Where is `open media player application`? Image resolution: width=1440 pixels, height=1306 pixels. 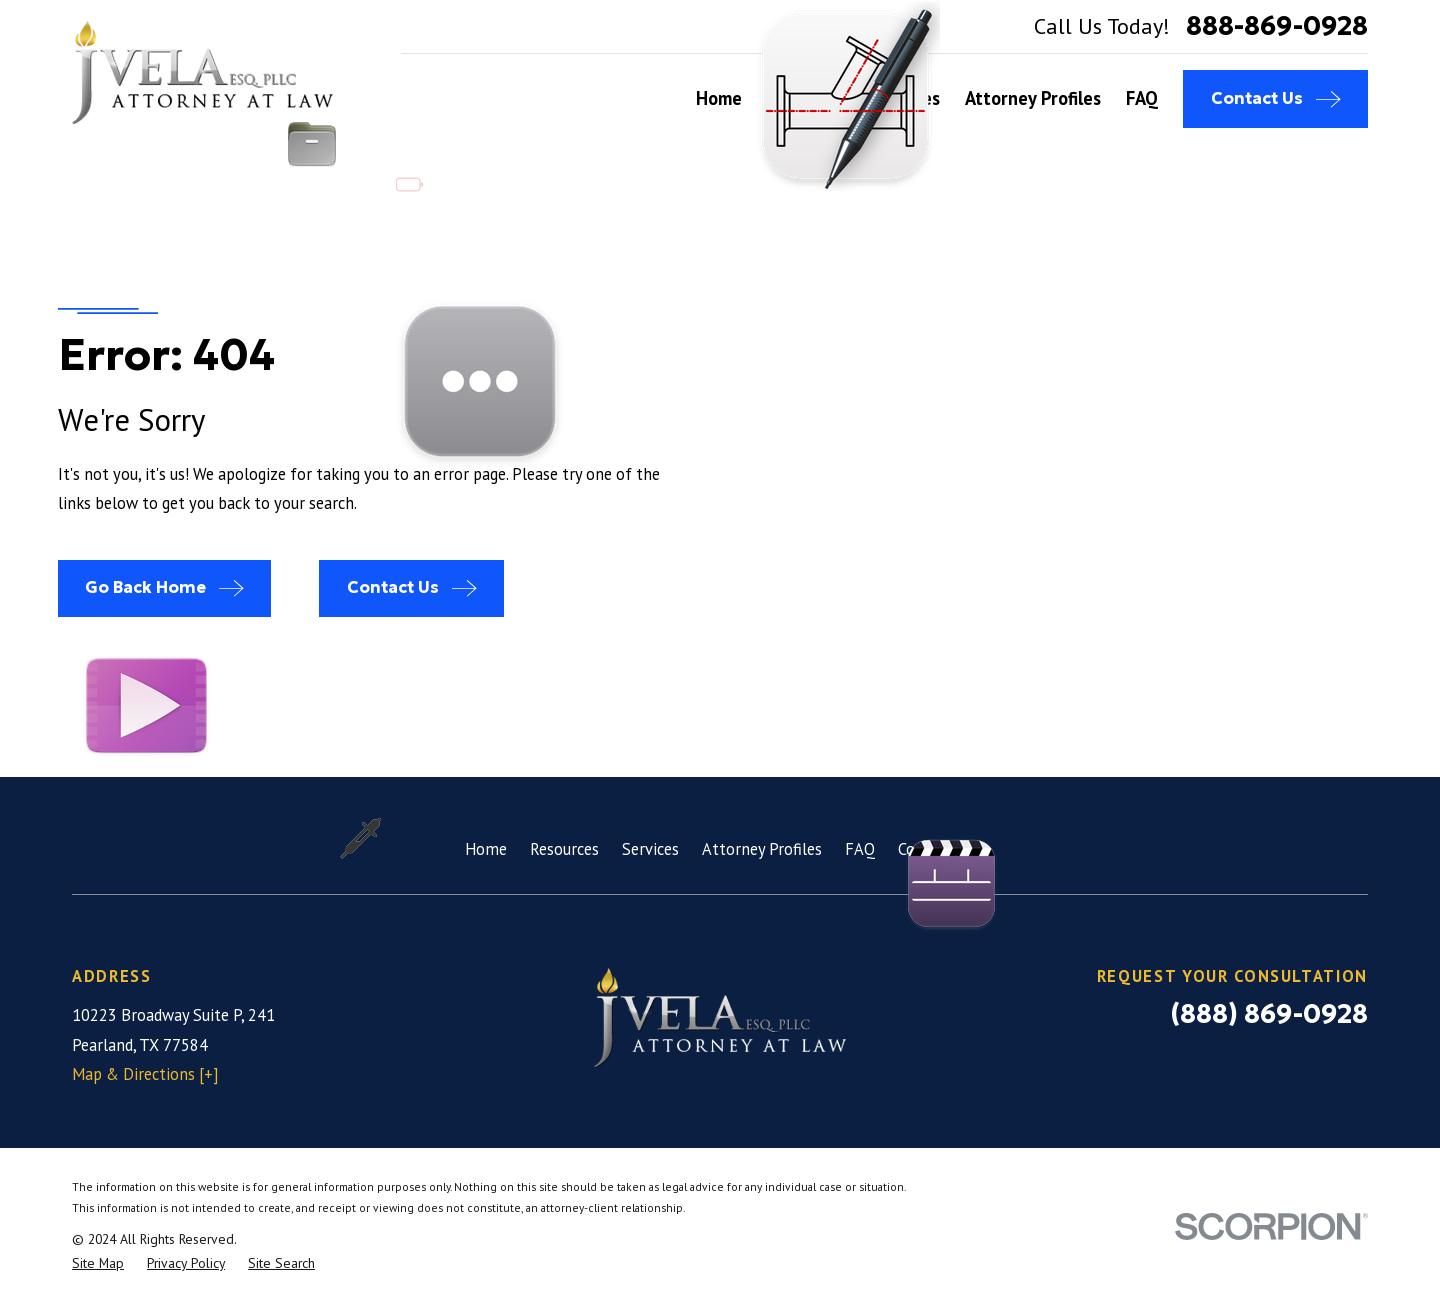 open media player application is located at coordinates (146, 705).